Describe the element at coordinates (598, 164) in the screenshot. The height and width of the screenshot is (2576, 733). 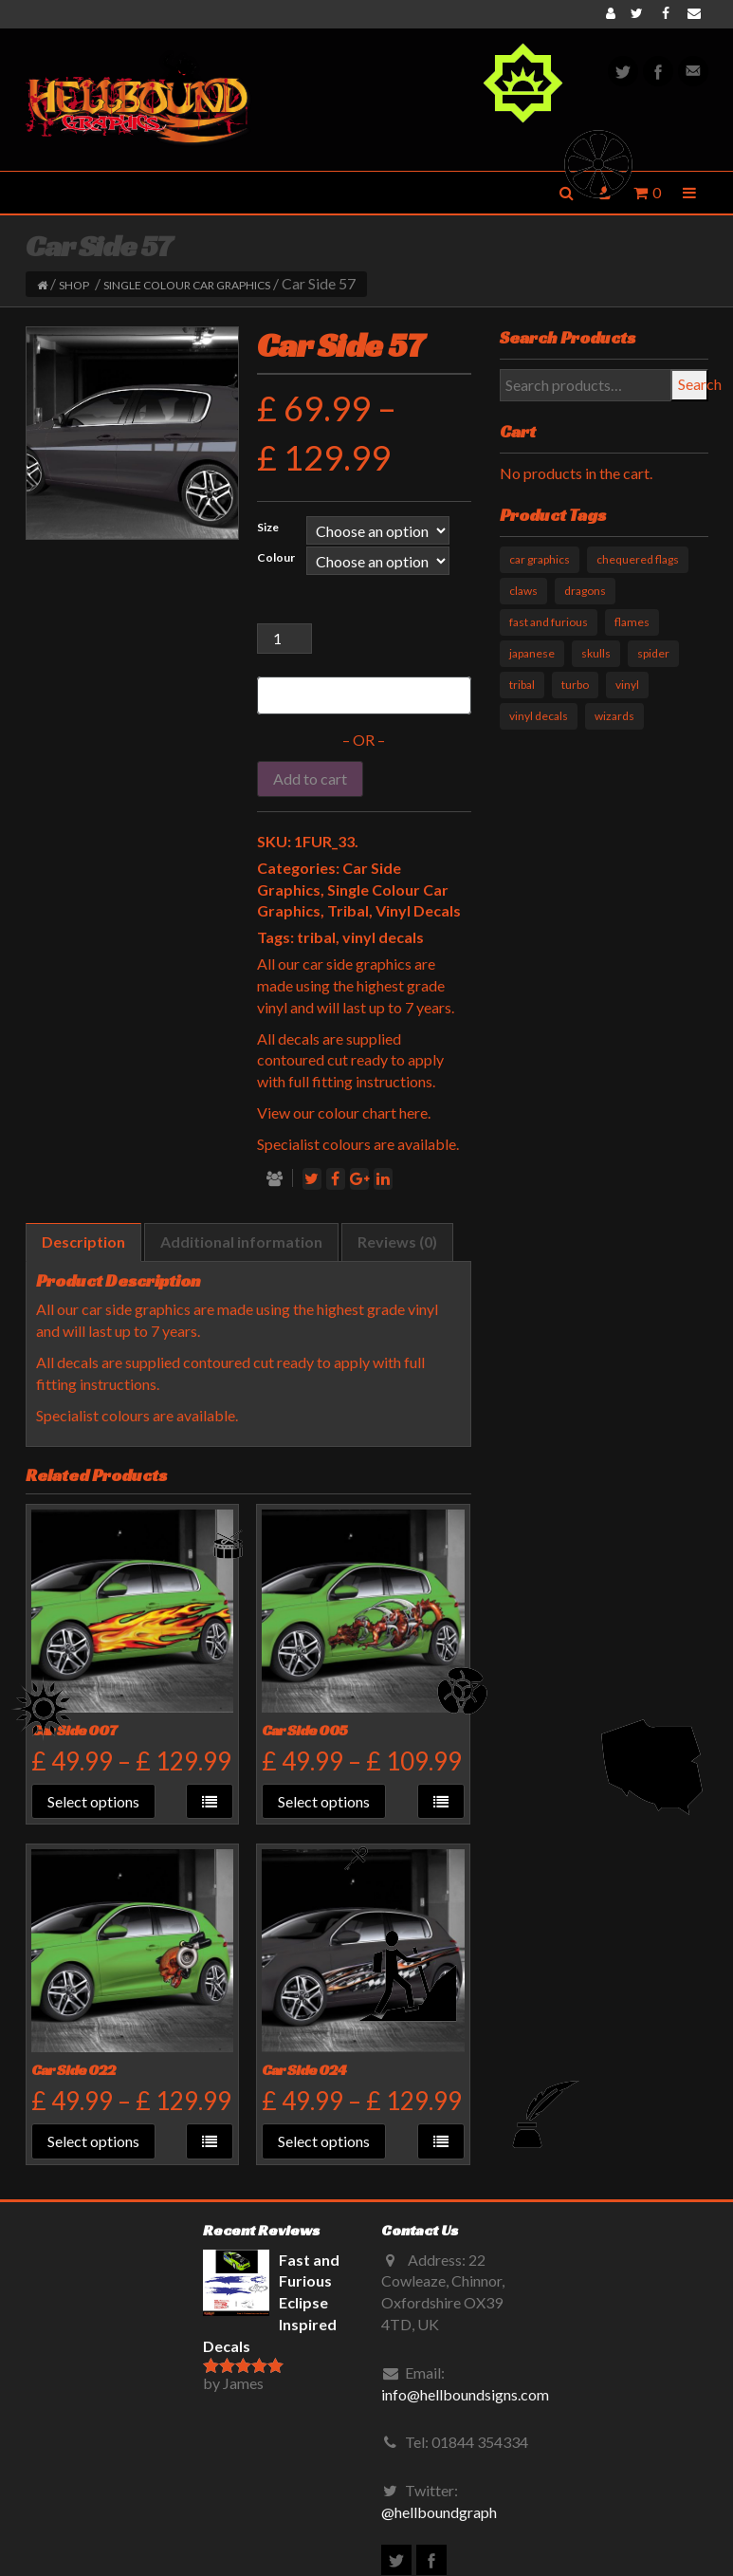
I see `citrus fruit category in a food or grocery app` at that location.